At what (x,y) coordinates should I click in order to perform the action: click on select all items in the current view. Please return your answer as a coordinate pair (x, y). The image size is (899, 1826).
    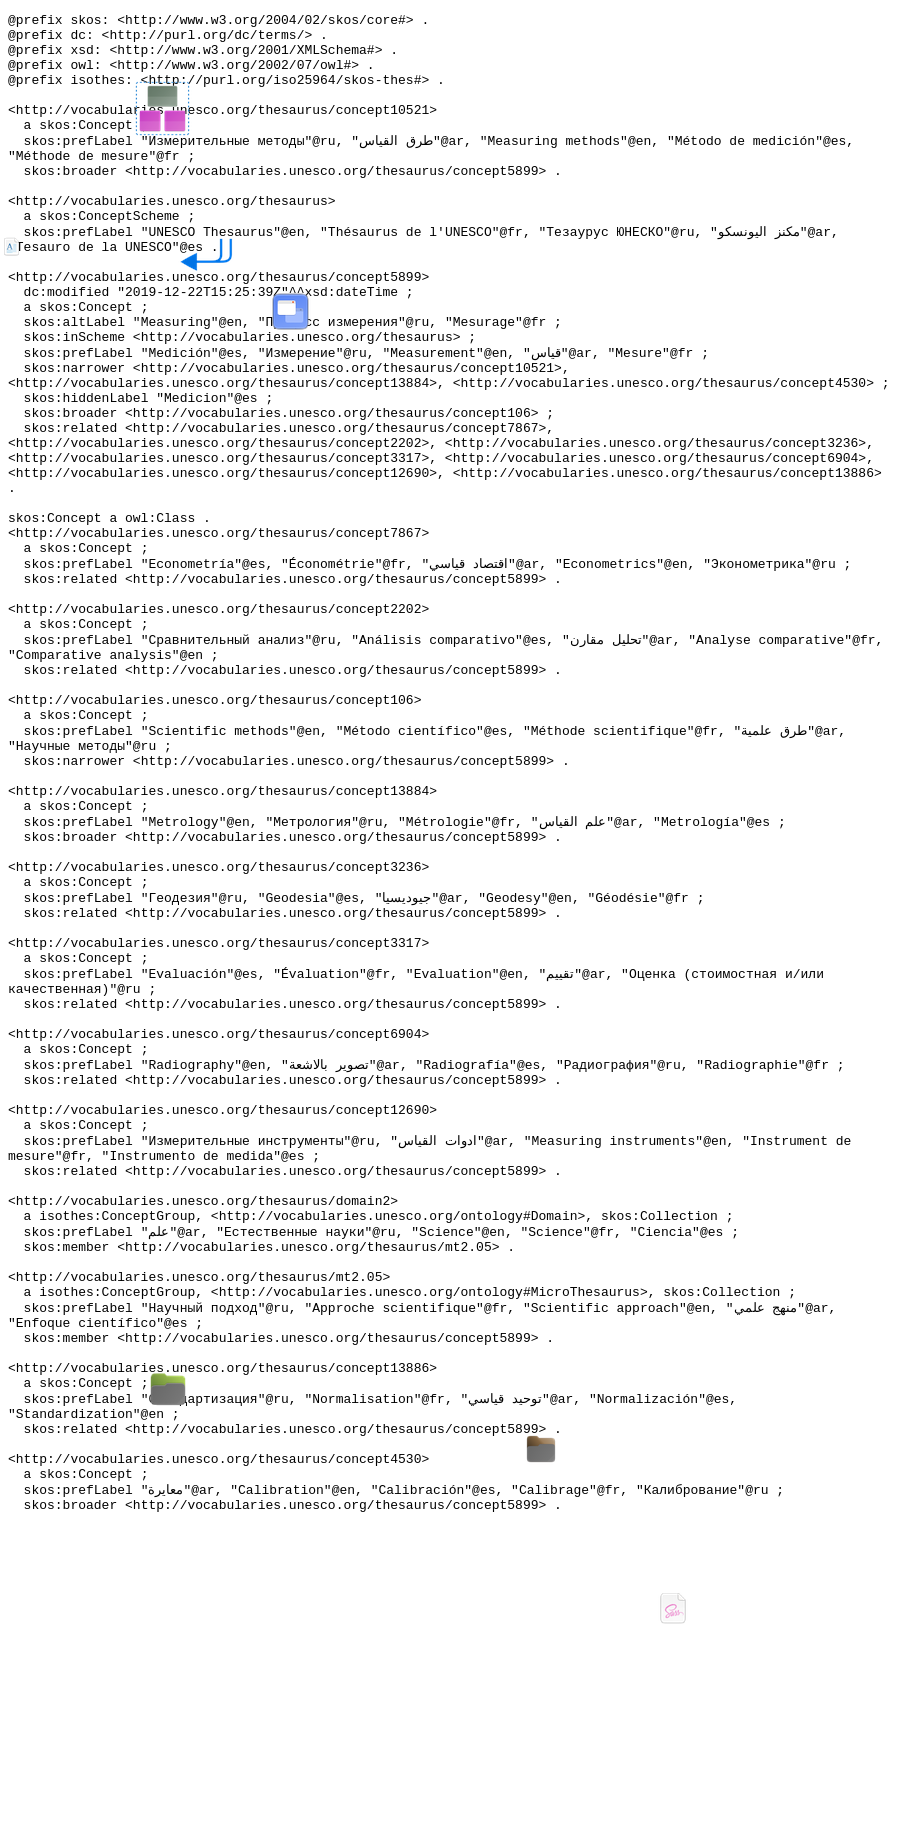
    Looking at the image, I should click on (162, 108).